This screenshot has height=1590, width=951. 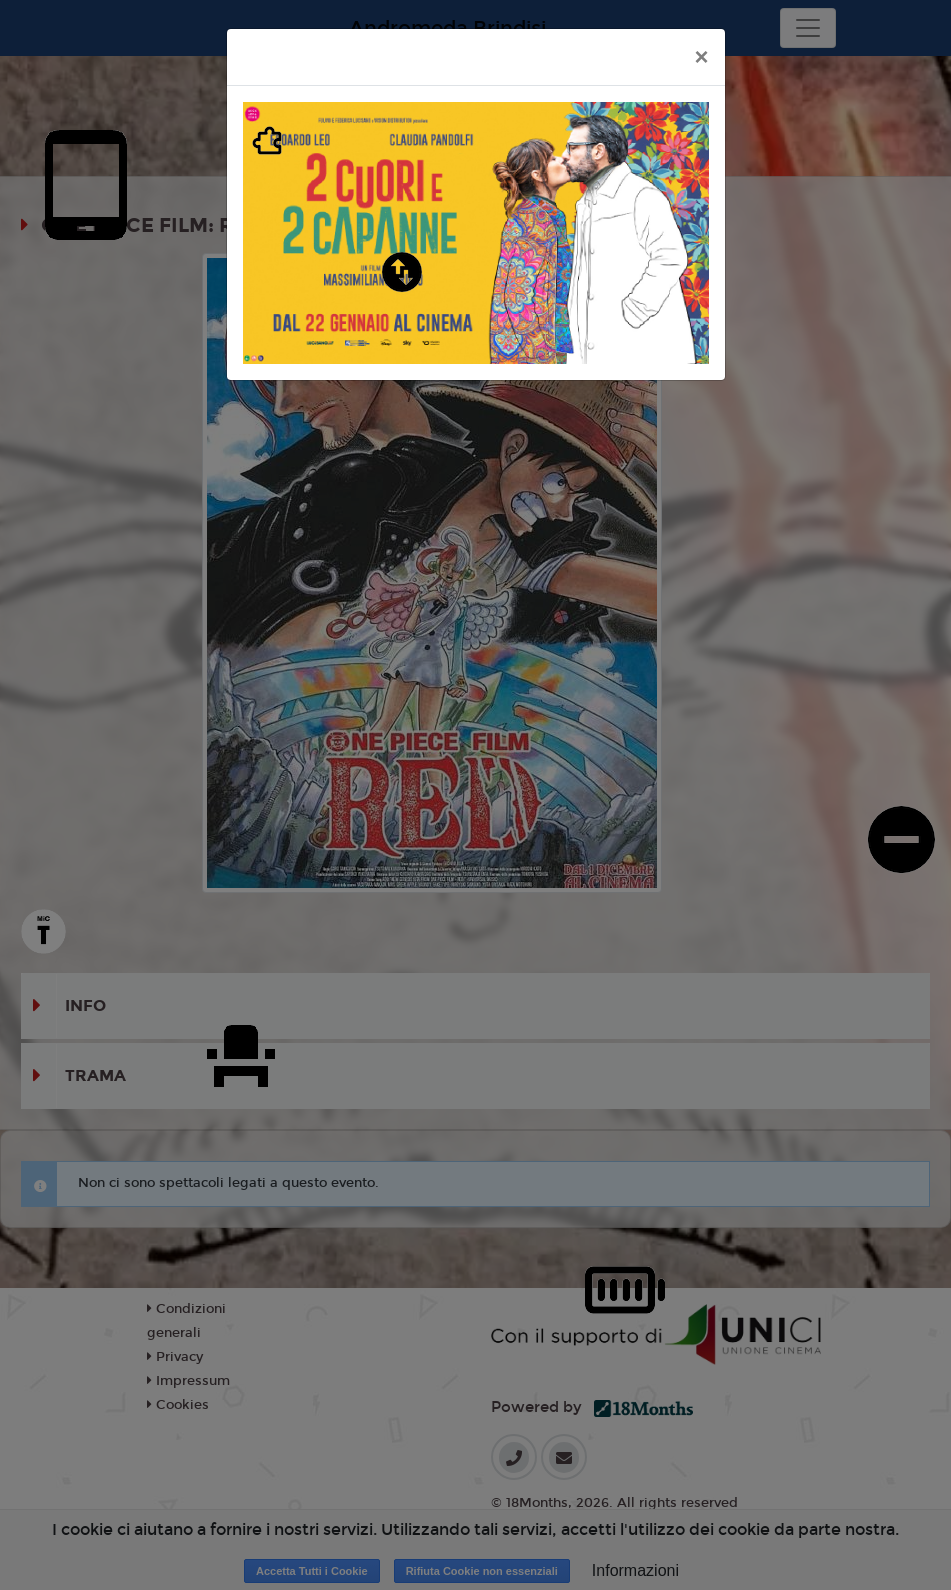 What do you see at coordinates (86, 185) in the screenshot?
I see `switch to tablet view or mode` at bounding box center [86, 185].